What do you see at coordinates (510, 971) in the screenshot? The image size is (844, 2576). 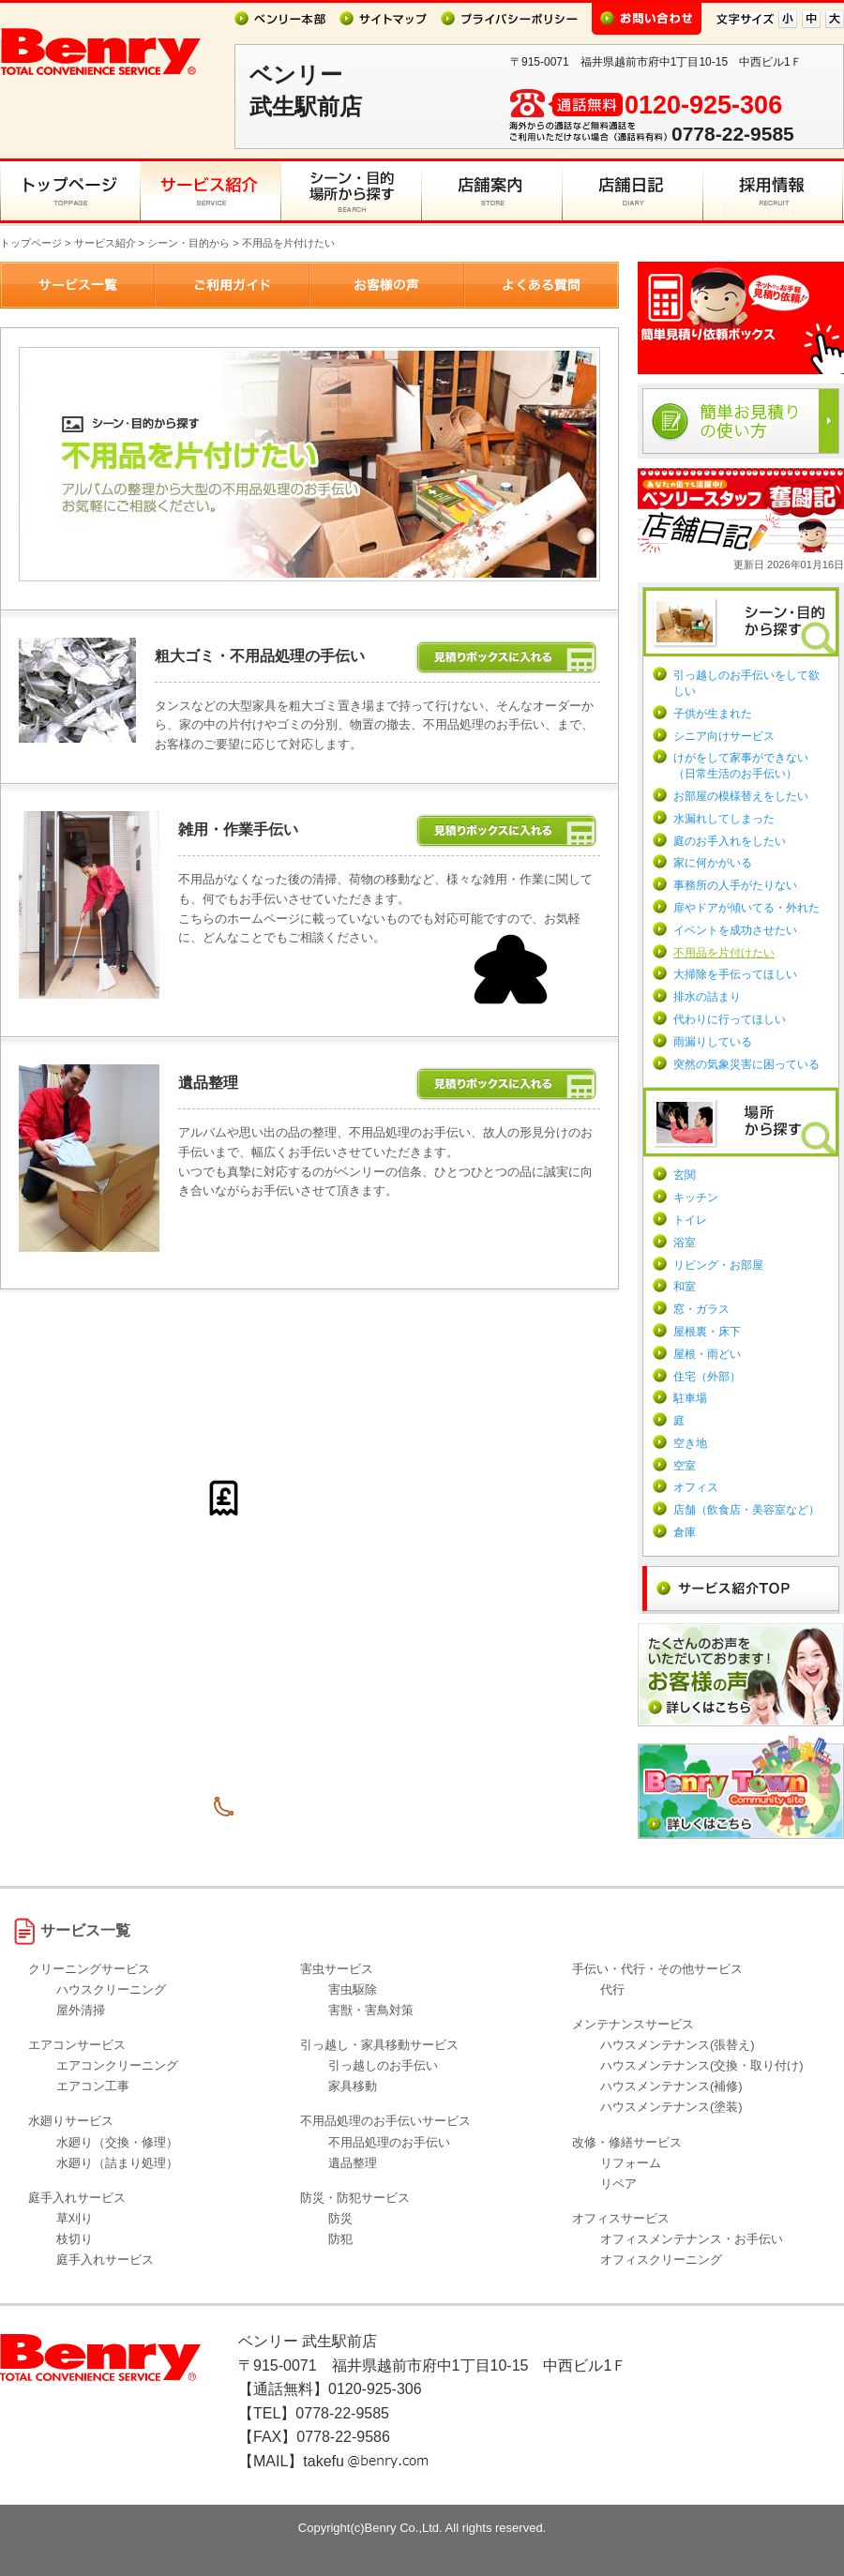 I see `access board game or tabletop gaming features` at bounding box center [510, 971].